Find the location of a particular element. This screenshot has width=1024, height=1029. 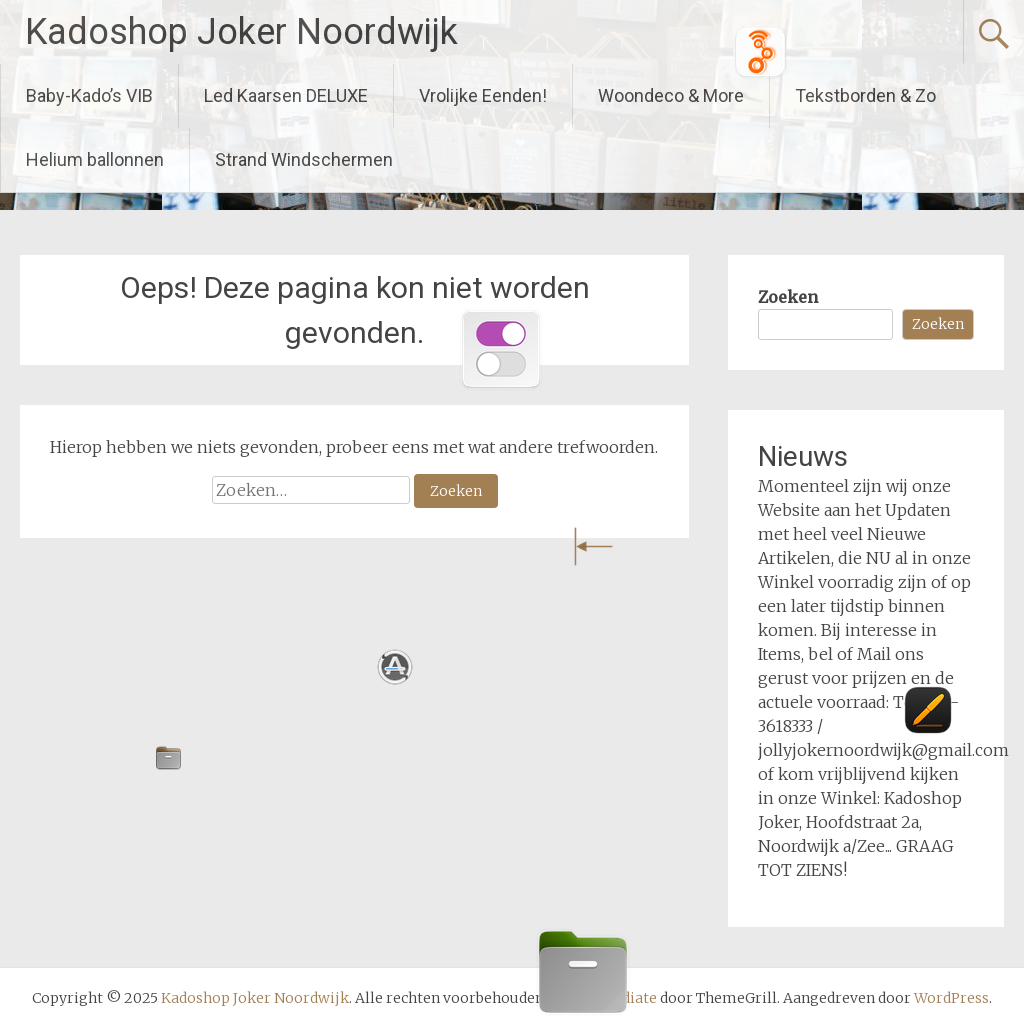

open unity tweak tool settings is located at coordinates (501, 349).